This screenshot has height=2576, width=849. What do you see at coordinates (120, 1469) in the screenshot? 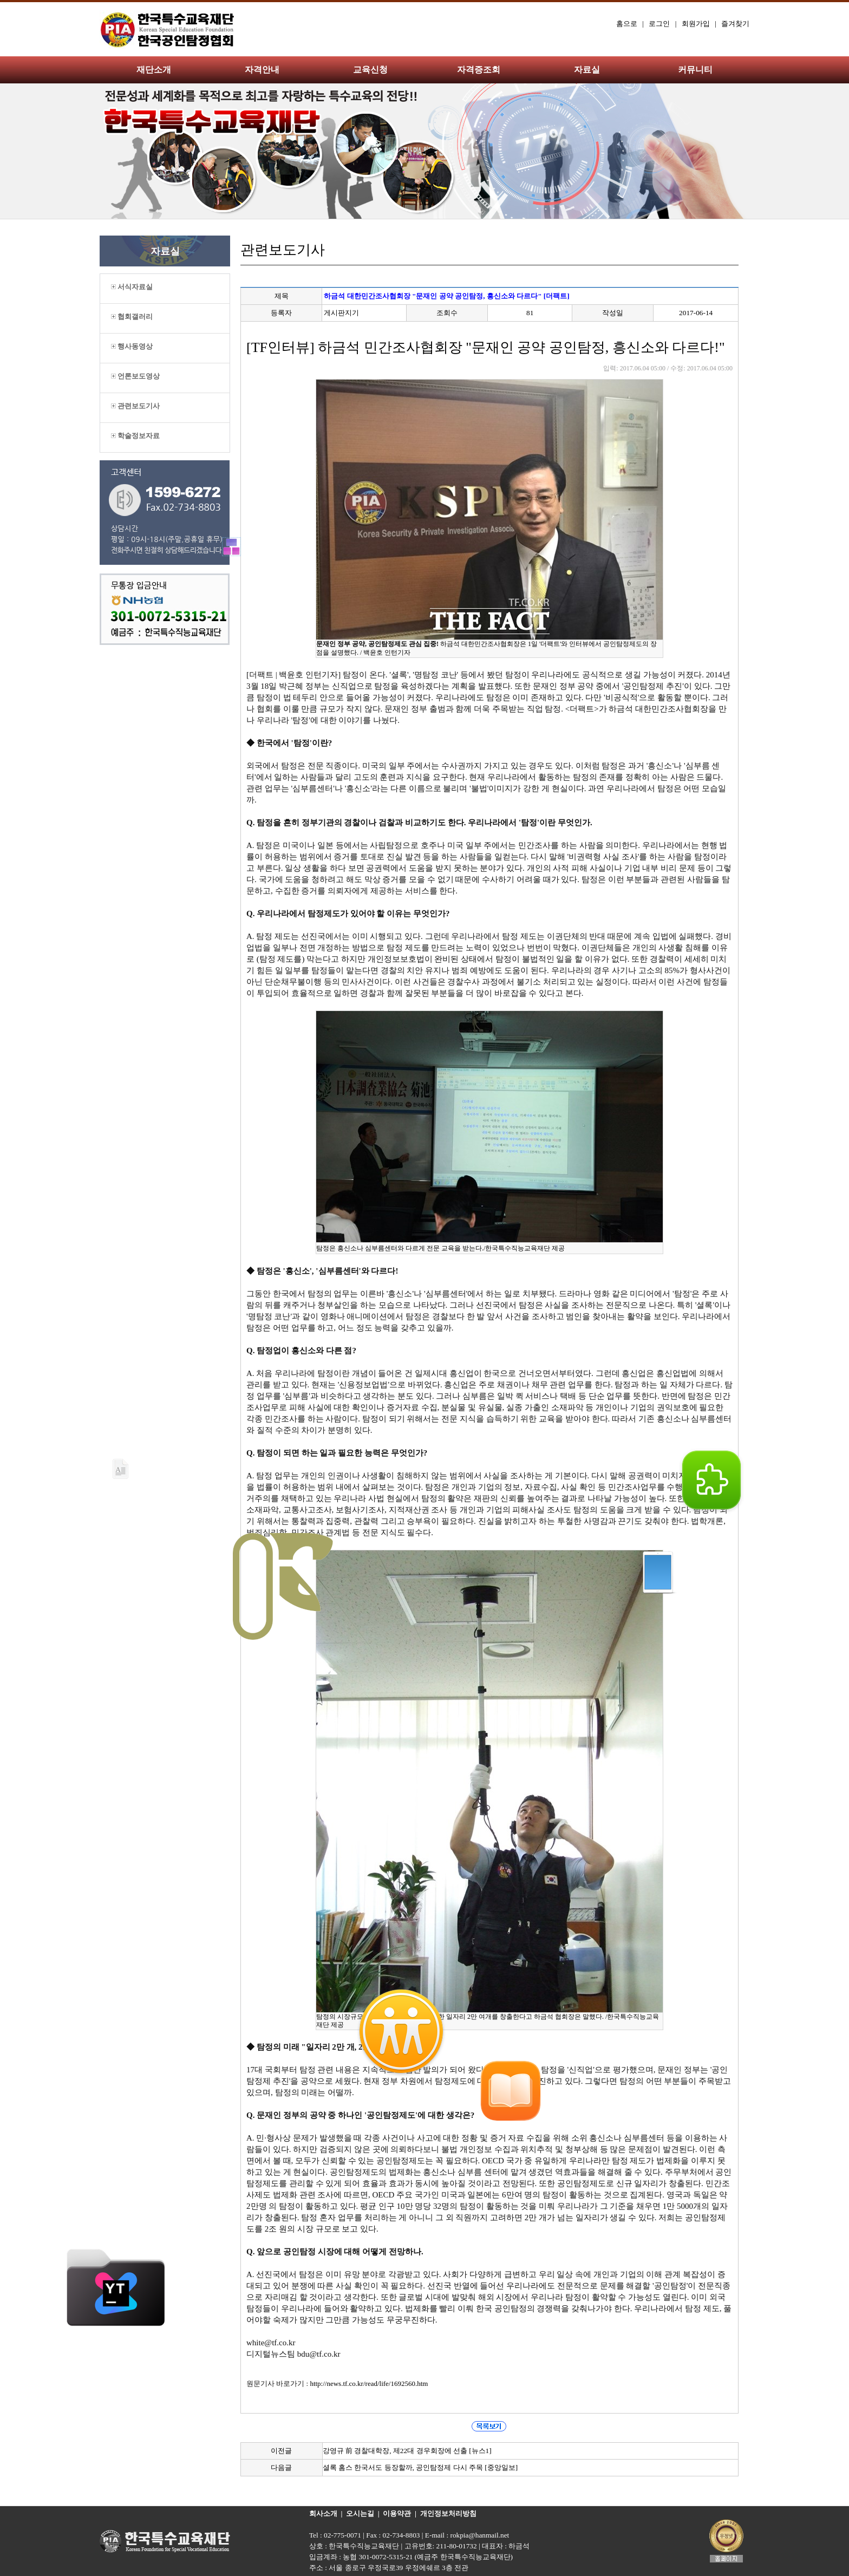
I see `open a rich text format document` at bounding box center [120, 1469].